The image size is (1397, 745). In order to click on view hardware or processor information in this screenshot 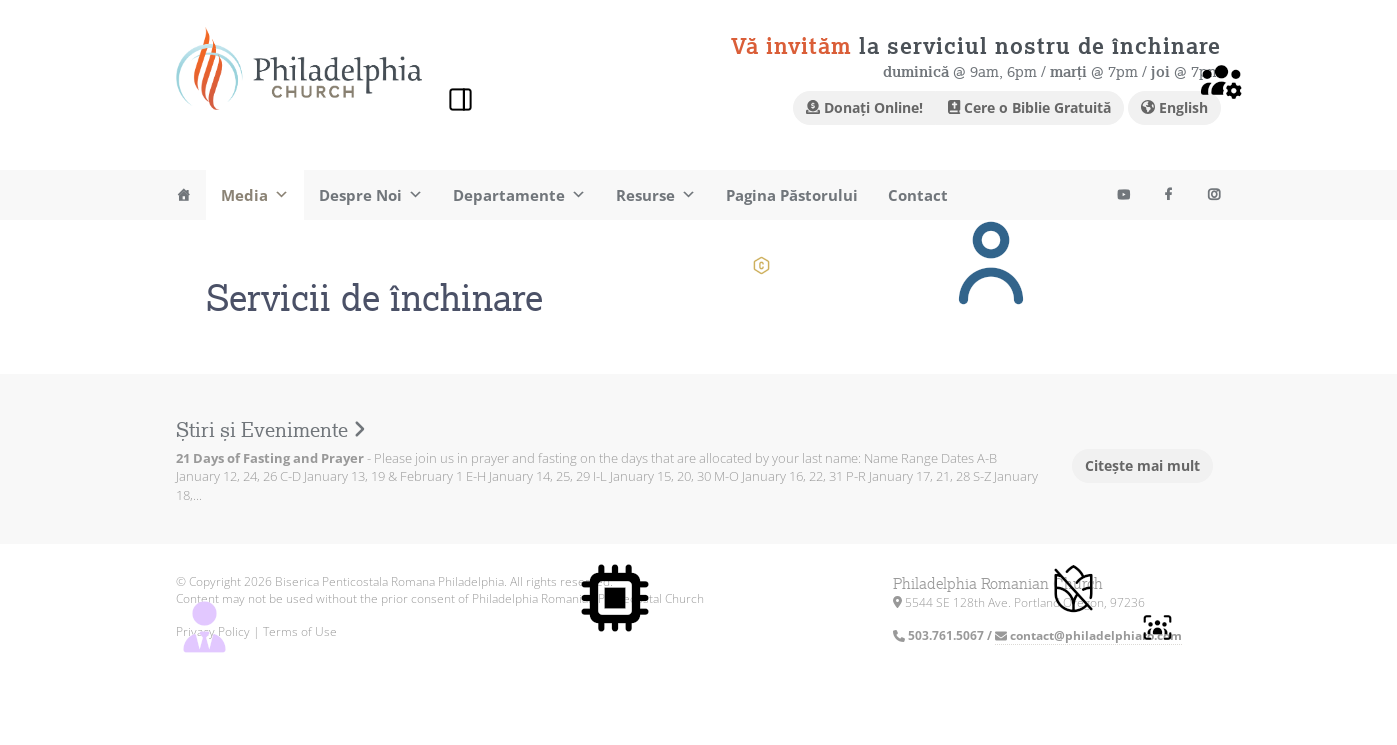, I will do `click(615, 598)`.